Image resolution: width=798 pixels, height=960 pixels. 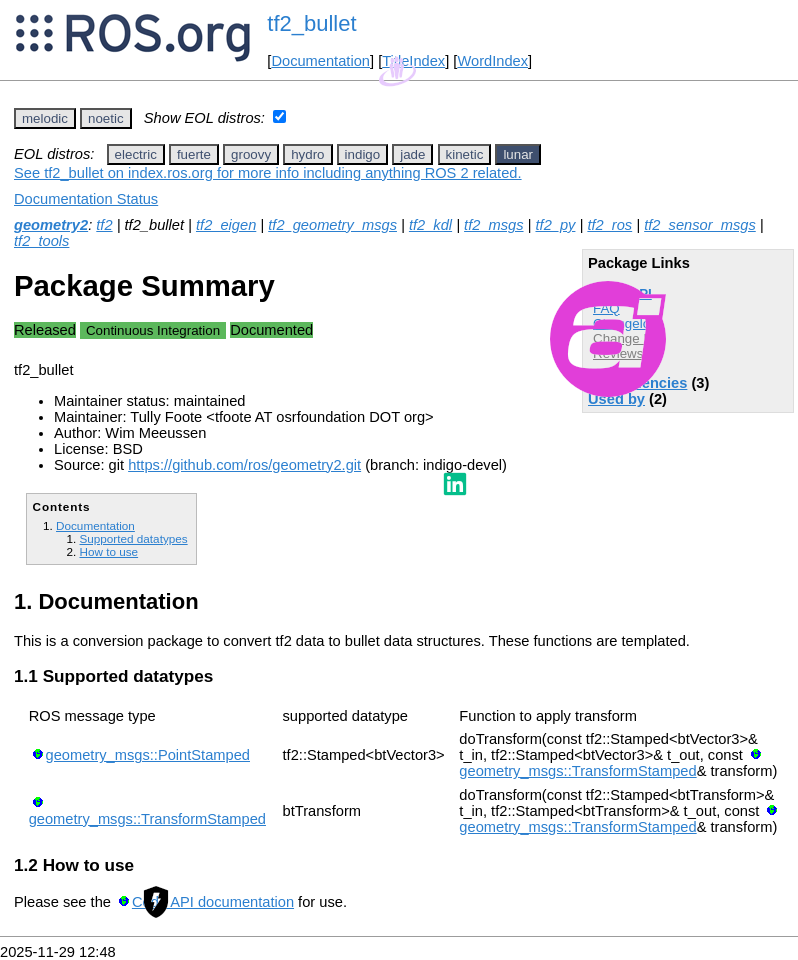 What do you see at coordinates (455, 484) in the screenshot?
I see `open LinkedIn app or website` at bounding box center [455, 484].